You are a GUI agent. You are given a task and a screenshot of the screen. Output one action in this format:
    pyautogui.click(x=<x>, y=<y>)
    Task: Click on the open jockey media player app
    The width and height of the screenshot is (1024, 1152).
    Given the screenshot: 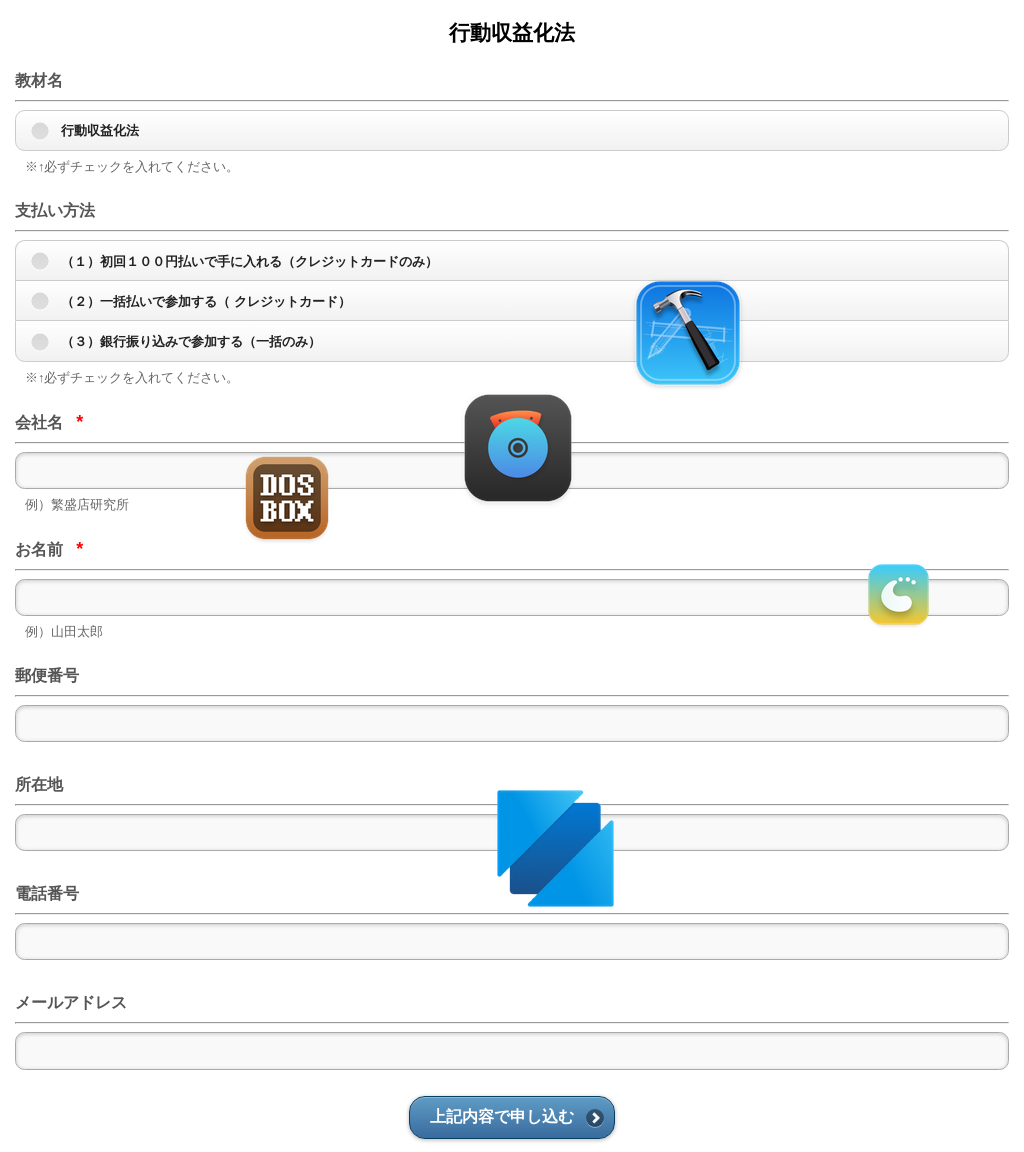 What is the action you would take?
    pyautogui.click(x=688, y=333)
    